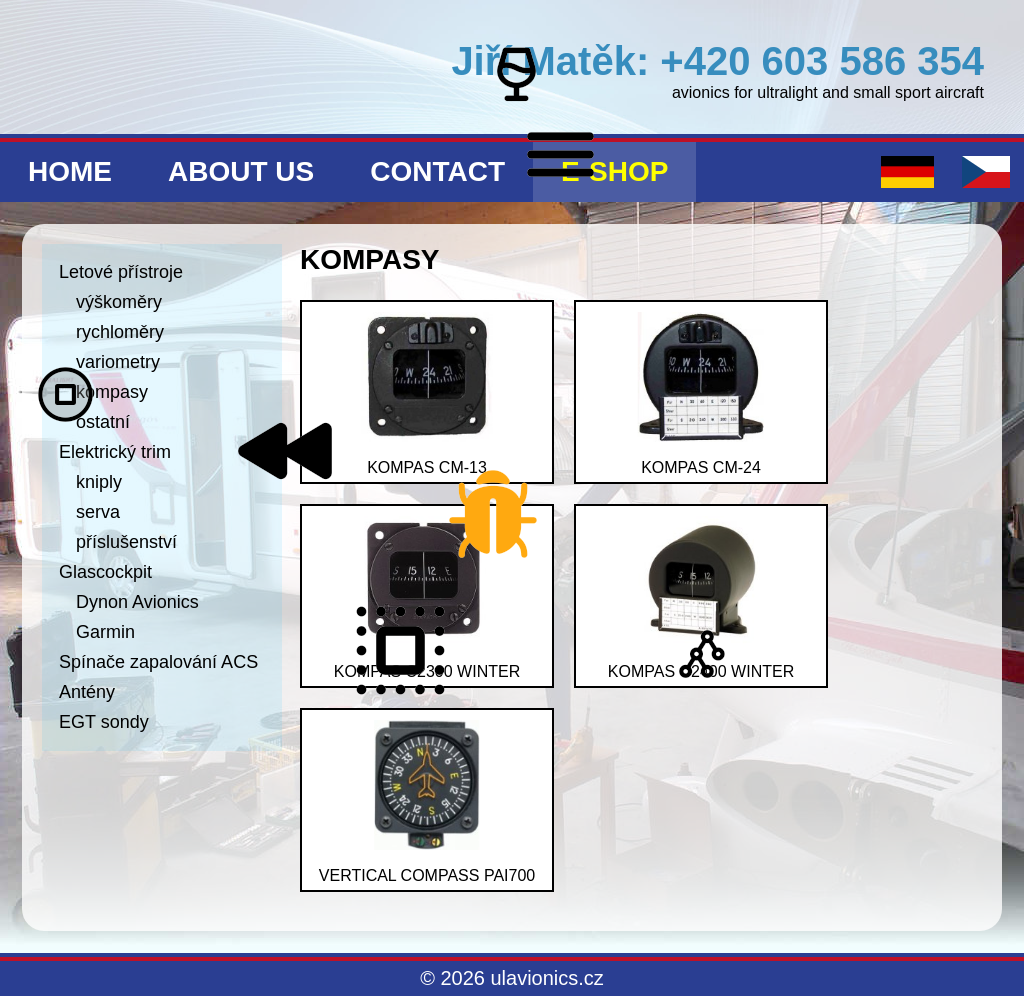 The width and height of the screenshot is (1024, 996). Describe the element at coordinates (560, 154) in the screenshot. I see `open the navigation menu` at that location.